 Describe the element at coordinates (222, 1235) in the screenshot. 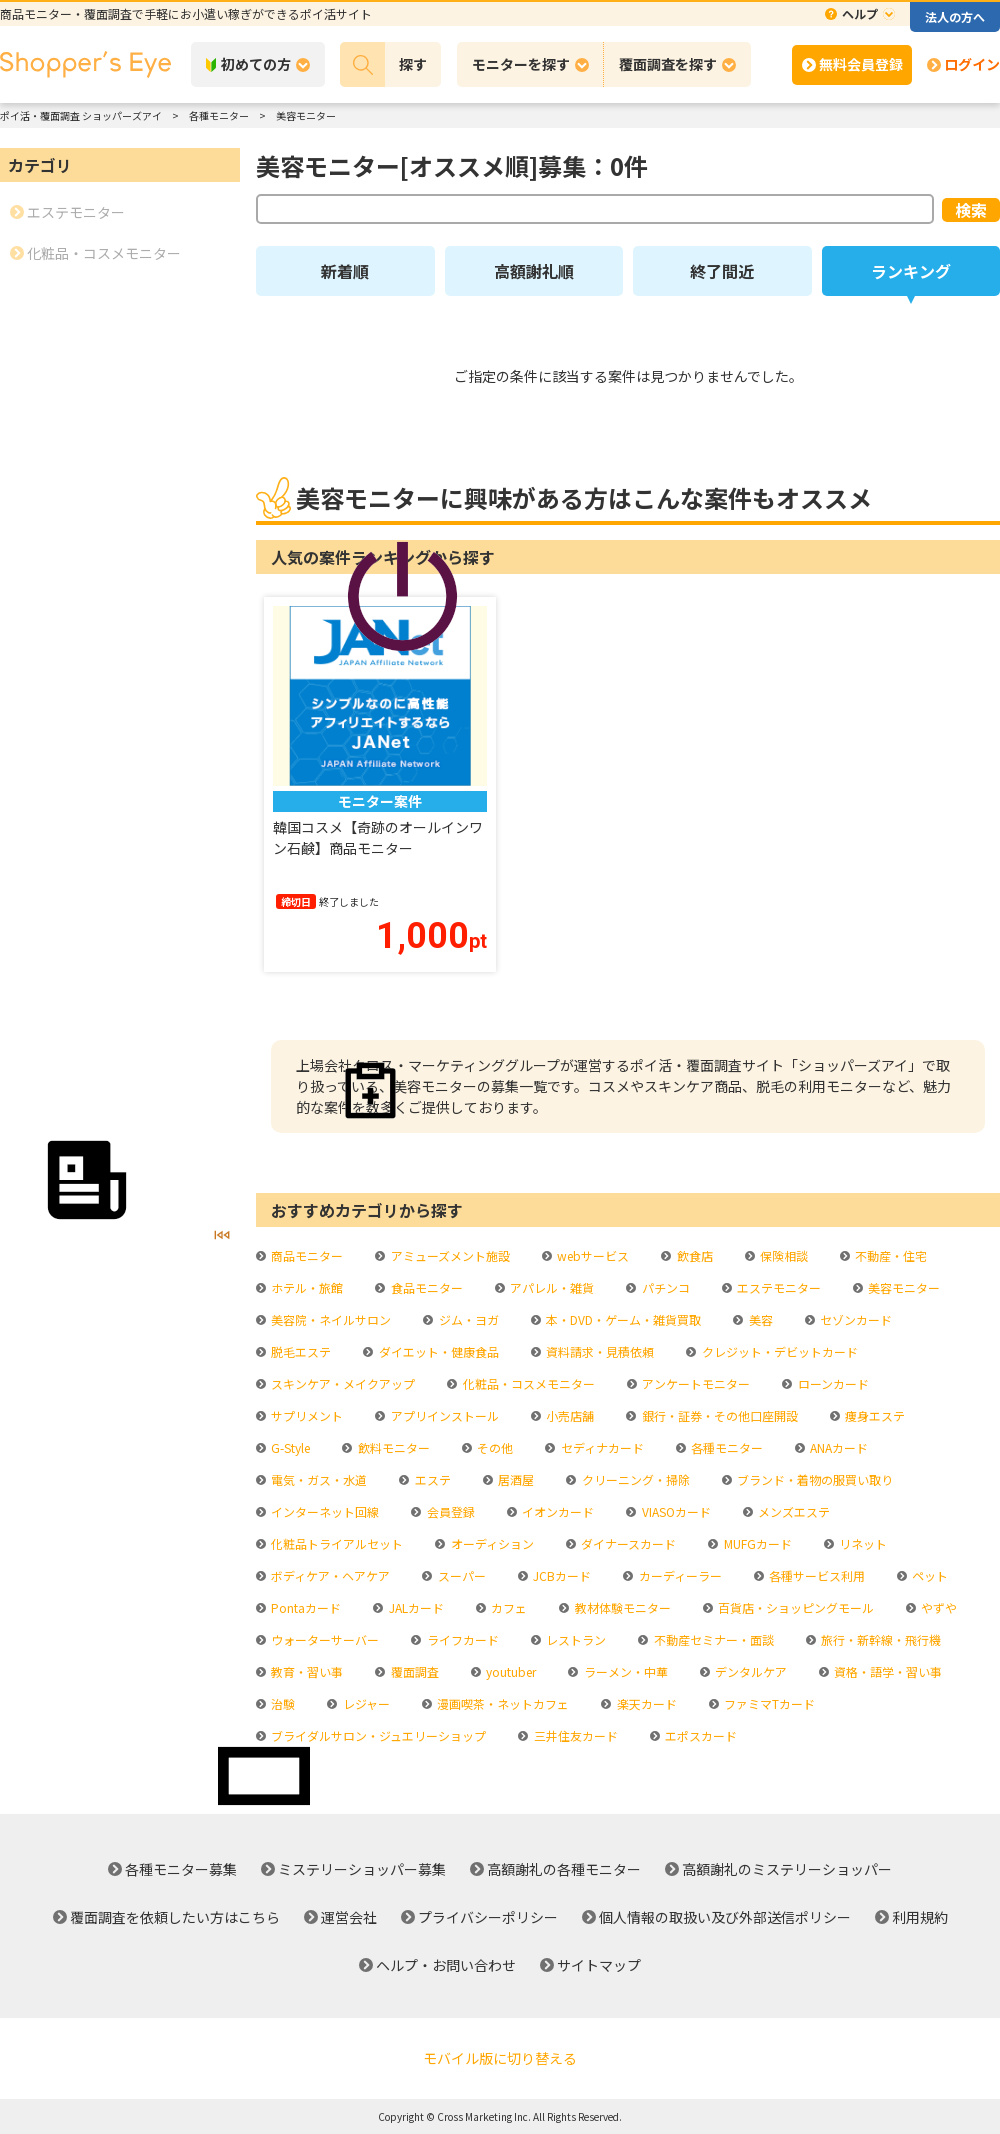

I see `skip to the beginning of the track` at that location.